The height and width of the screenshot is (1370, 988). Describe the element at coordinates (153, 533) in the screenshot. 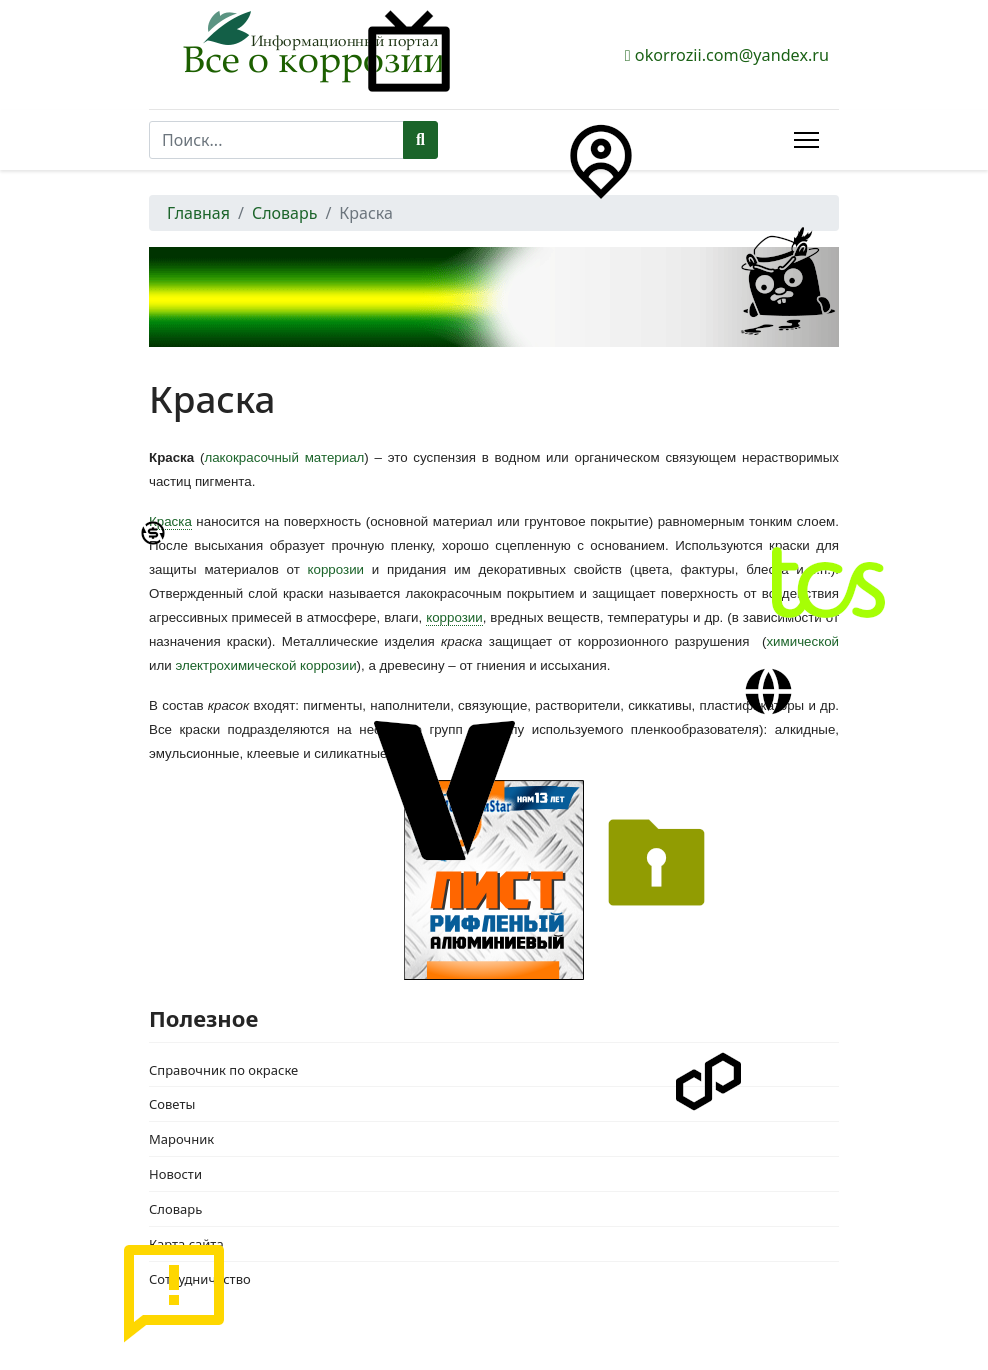

I see `currency exchange or conversion` at that location.